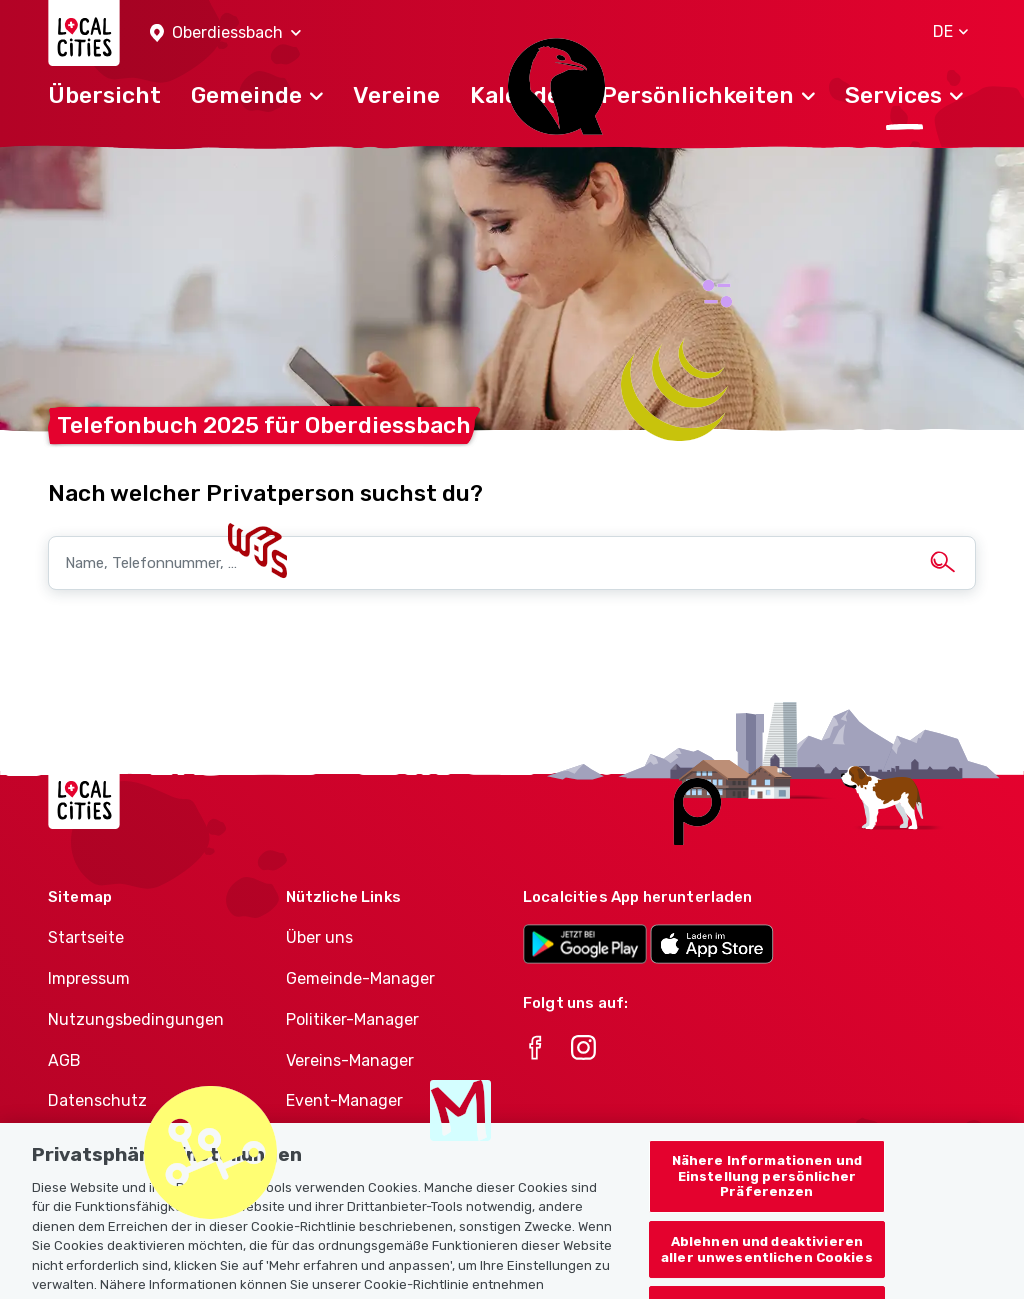  What do you see at coordinates (674, 389) in the screenshot?
I see `jQuery JavaScript library logo` at bounding box center [674, 389].